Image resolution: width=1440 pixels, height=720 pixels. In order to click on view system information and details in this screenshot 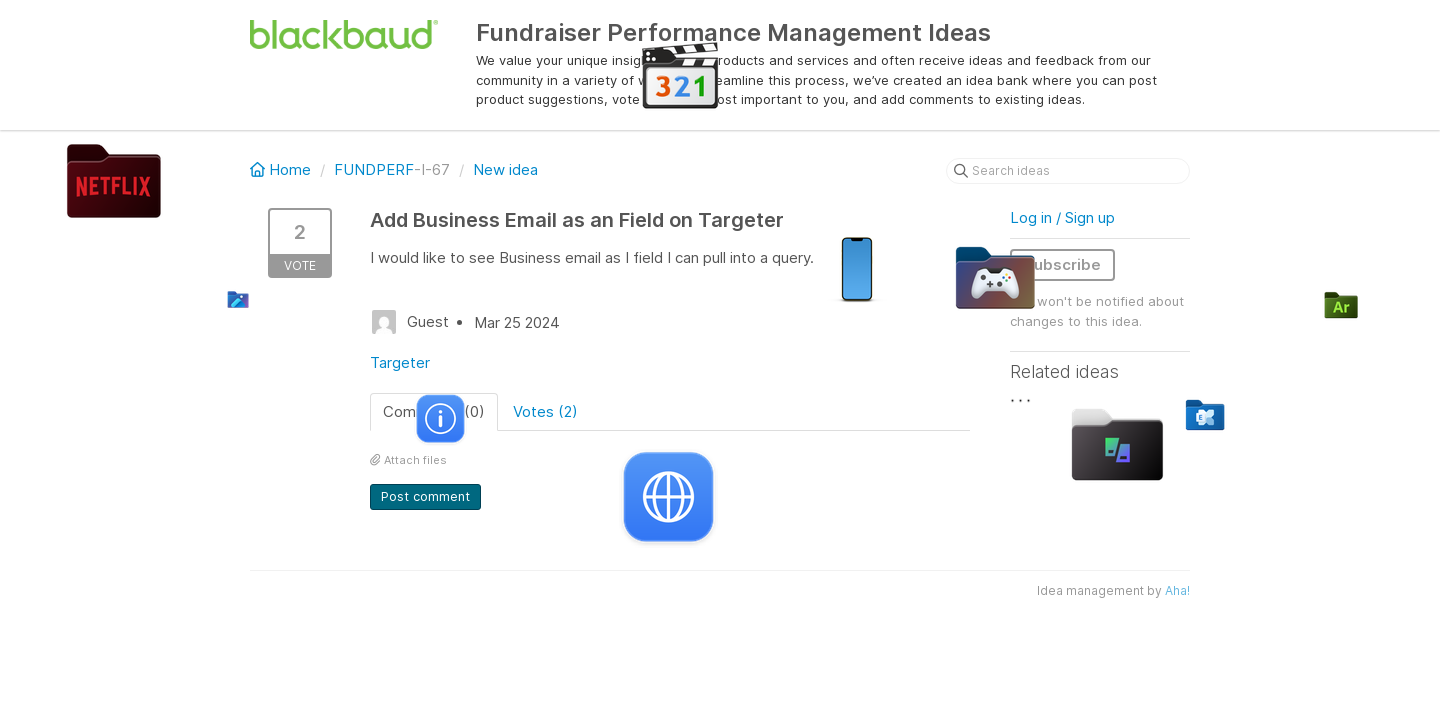, I will do `click(440, 419)`.